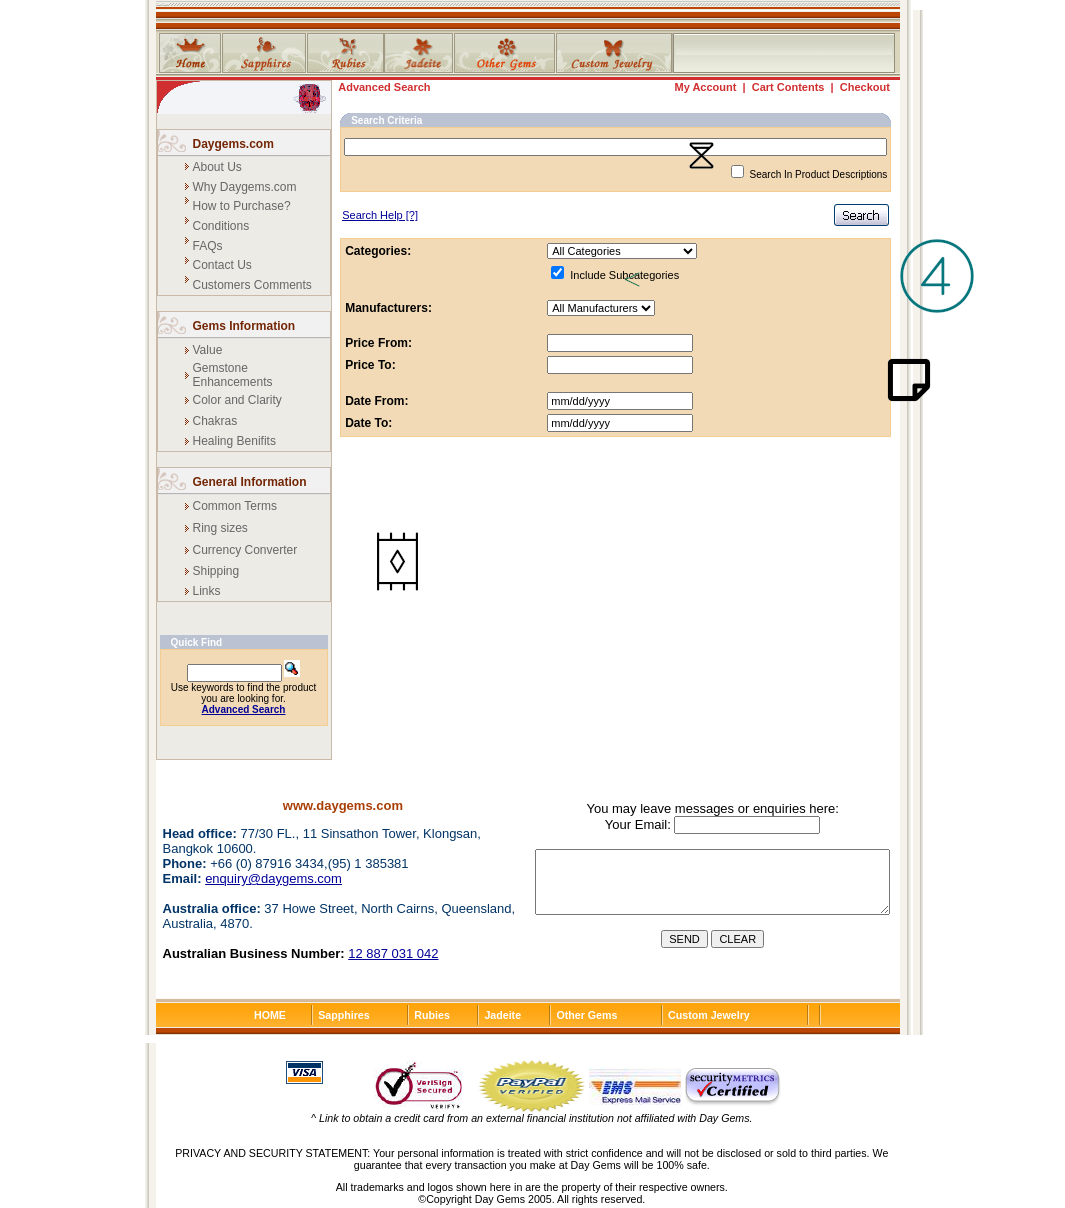 This screenshot has width=1065, height=1208. What do you see at coordinates (701, 155) in the screenshot?
I see `timer with significant time remaining` at bounding box center [701, 155].